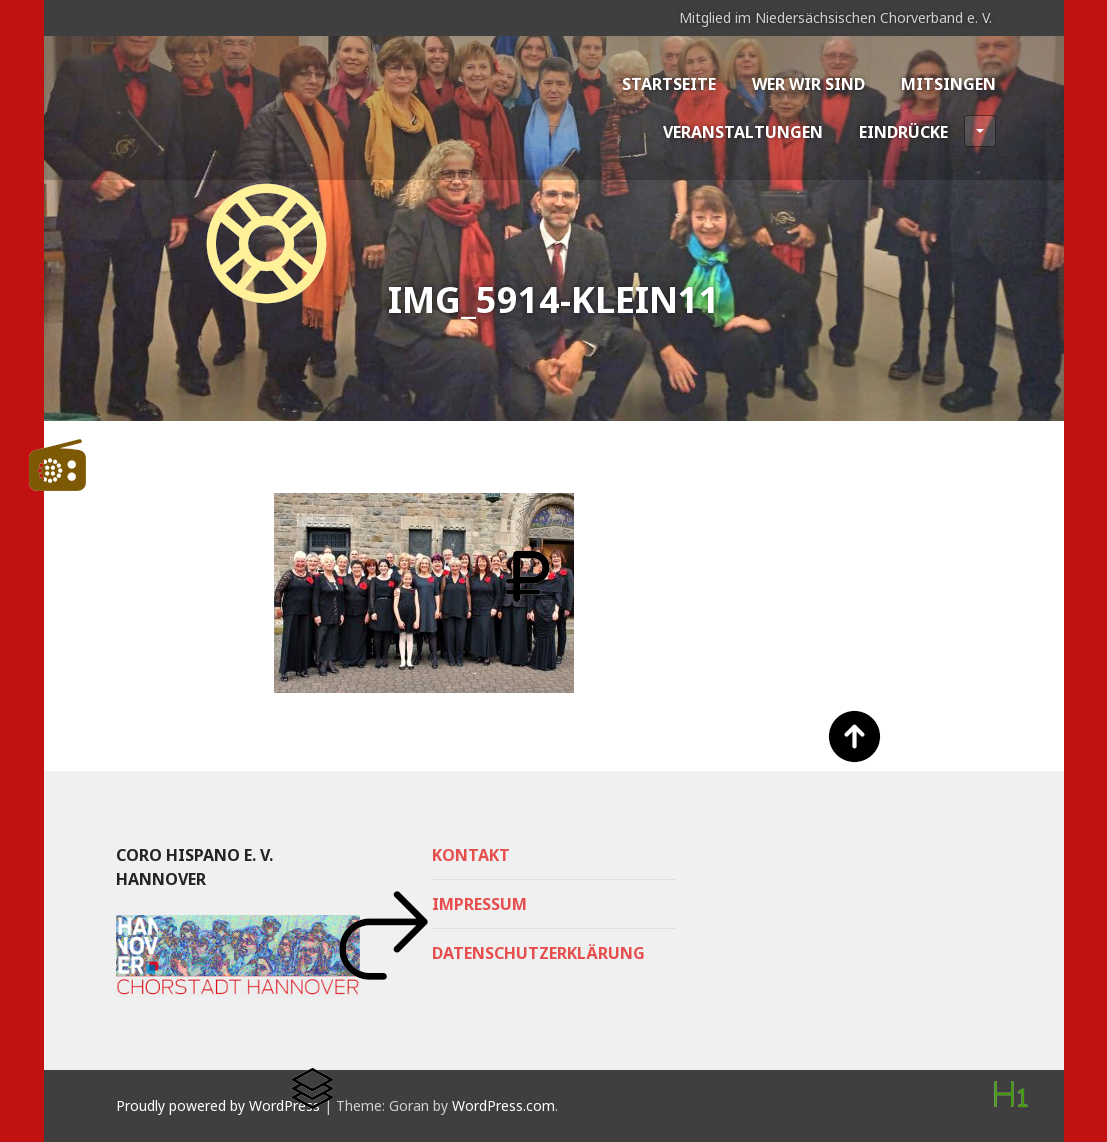 Image resolution: width=1107 pixels, height=1142 pixels. What do you see at coordinates (529, 576) in the screenshot?
I see `indicates russian ruble currency` at bounding box center [529, 576].